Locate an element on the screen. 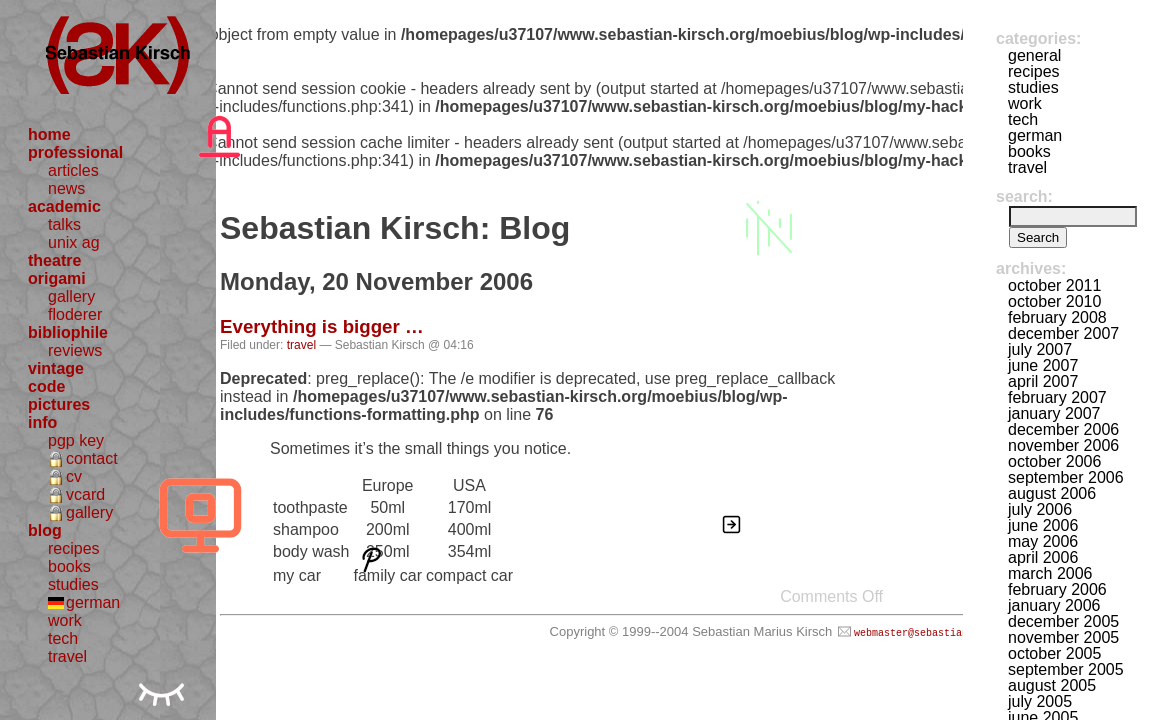  proceed to the next step is located at coordinates (731, 524).